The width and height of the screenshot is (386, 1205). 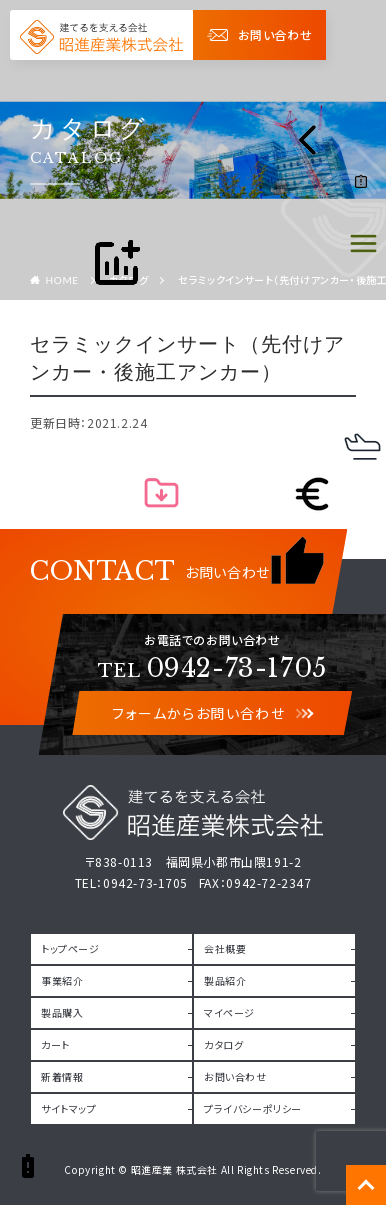 What do you see at coordinates (361, 182) in the screenshot?
I see `indicates an overdue or late assignment` at bounding box center [361, 182].